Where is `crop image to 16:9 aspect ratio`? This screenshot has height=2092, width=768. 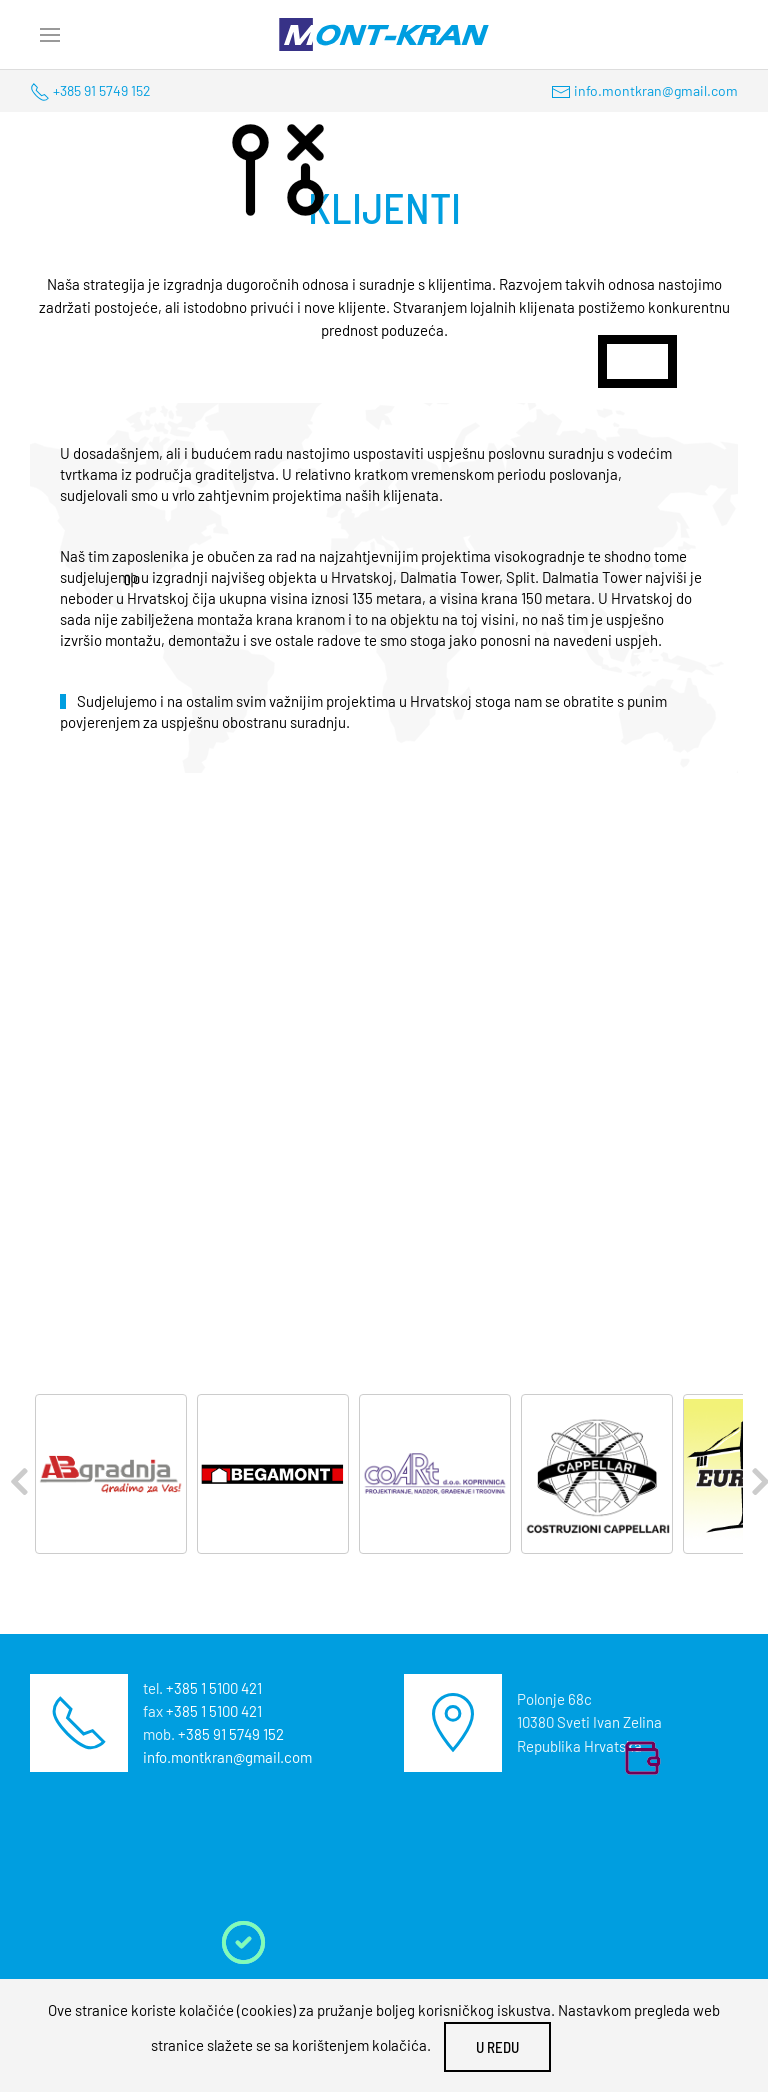
crop image to 16:9 aspect ratio is located at coordinates (637, 361).